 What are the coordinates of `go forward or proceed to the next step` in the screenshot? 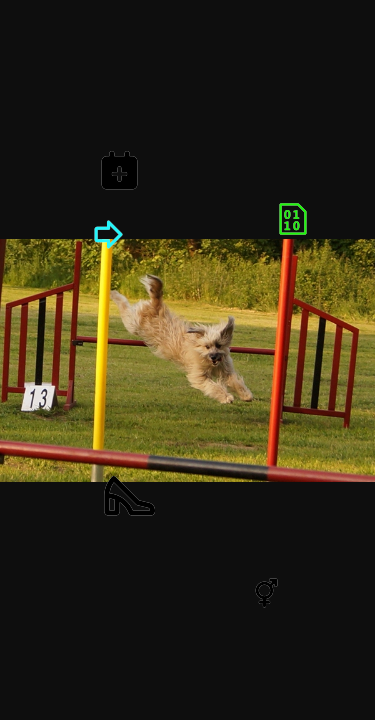 It's located at (107, 234).